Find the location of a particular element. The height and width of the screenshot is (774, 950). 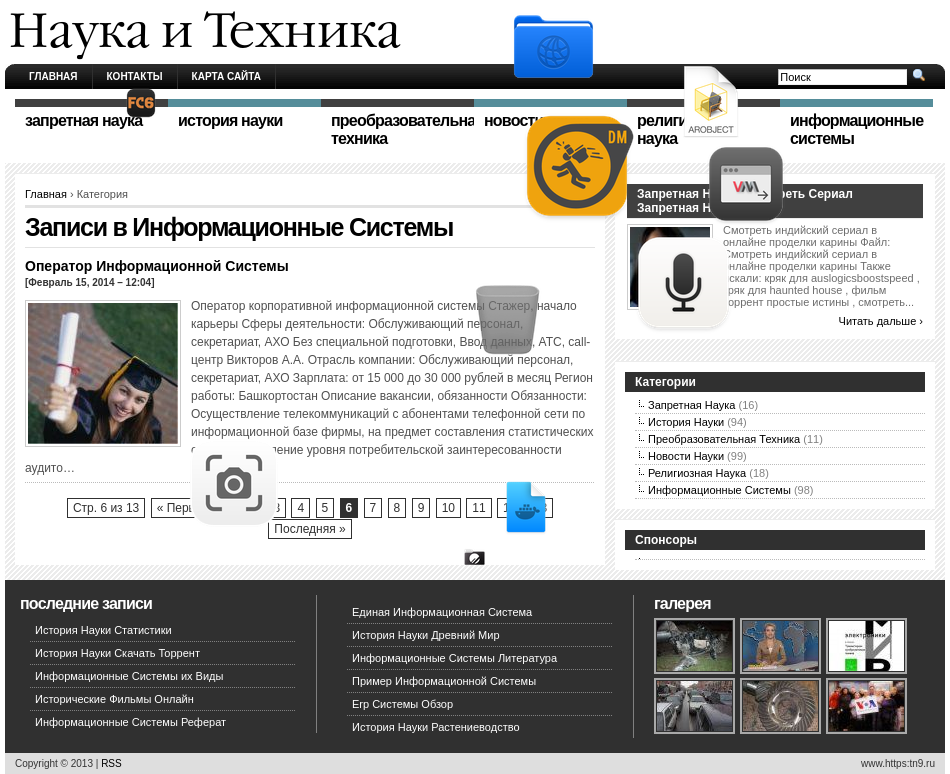

access virtual machine migration settings is located at coordinates (746, 184).